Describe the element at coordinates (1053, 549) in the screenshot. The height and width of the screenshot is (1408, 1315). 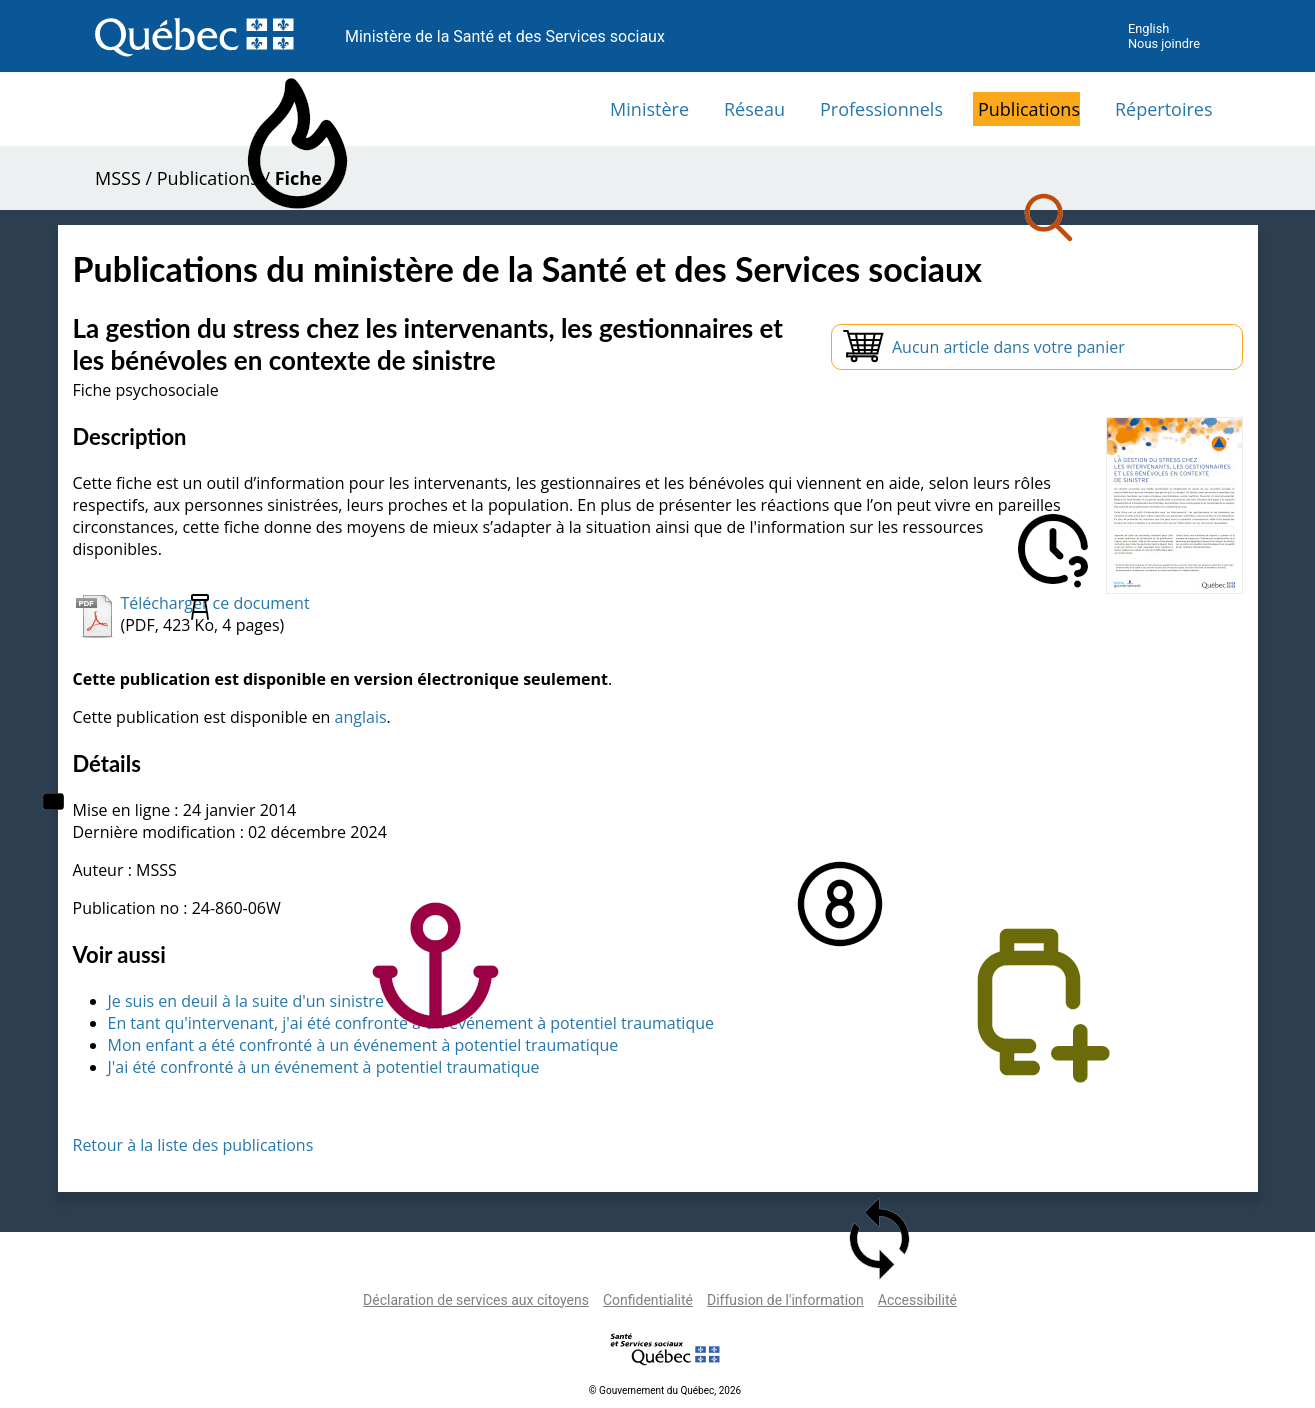
I see `unknown or unconfirmed time` at that location.